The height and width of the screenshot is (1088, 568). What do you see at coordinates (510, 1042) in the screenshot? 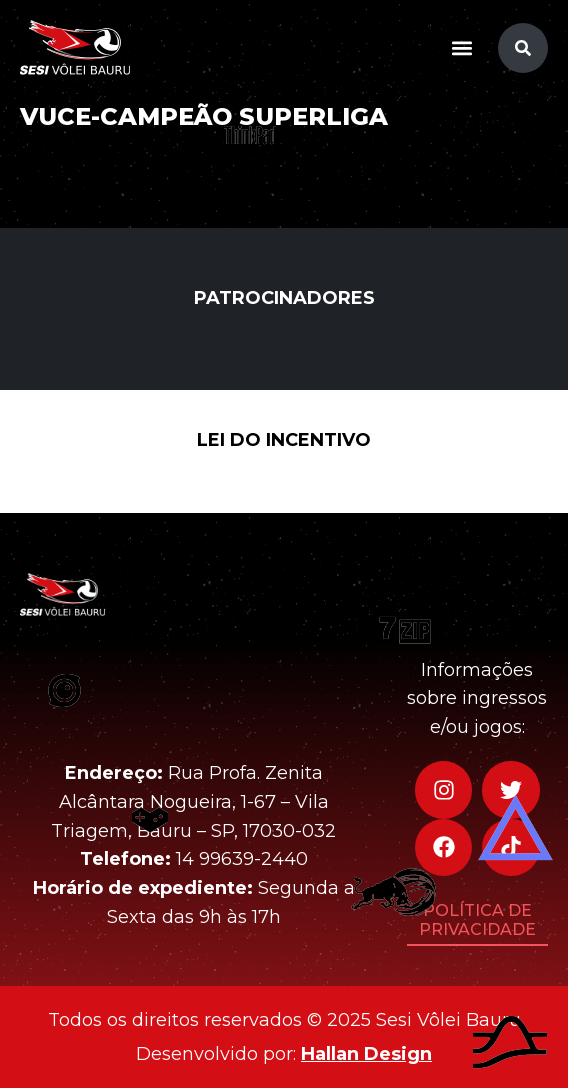
I see `apache pulsar logo` at bounding box center [510, 1042].